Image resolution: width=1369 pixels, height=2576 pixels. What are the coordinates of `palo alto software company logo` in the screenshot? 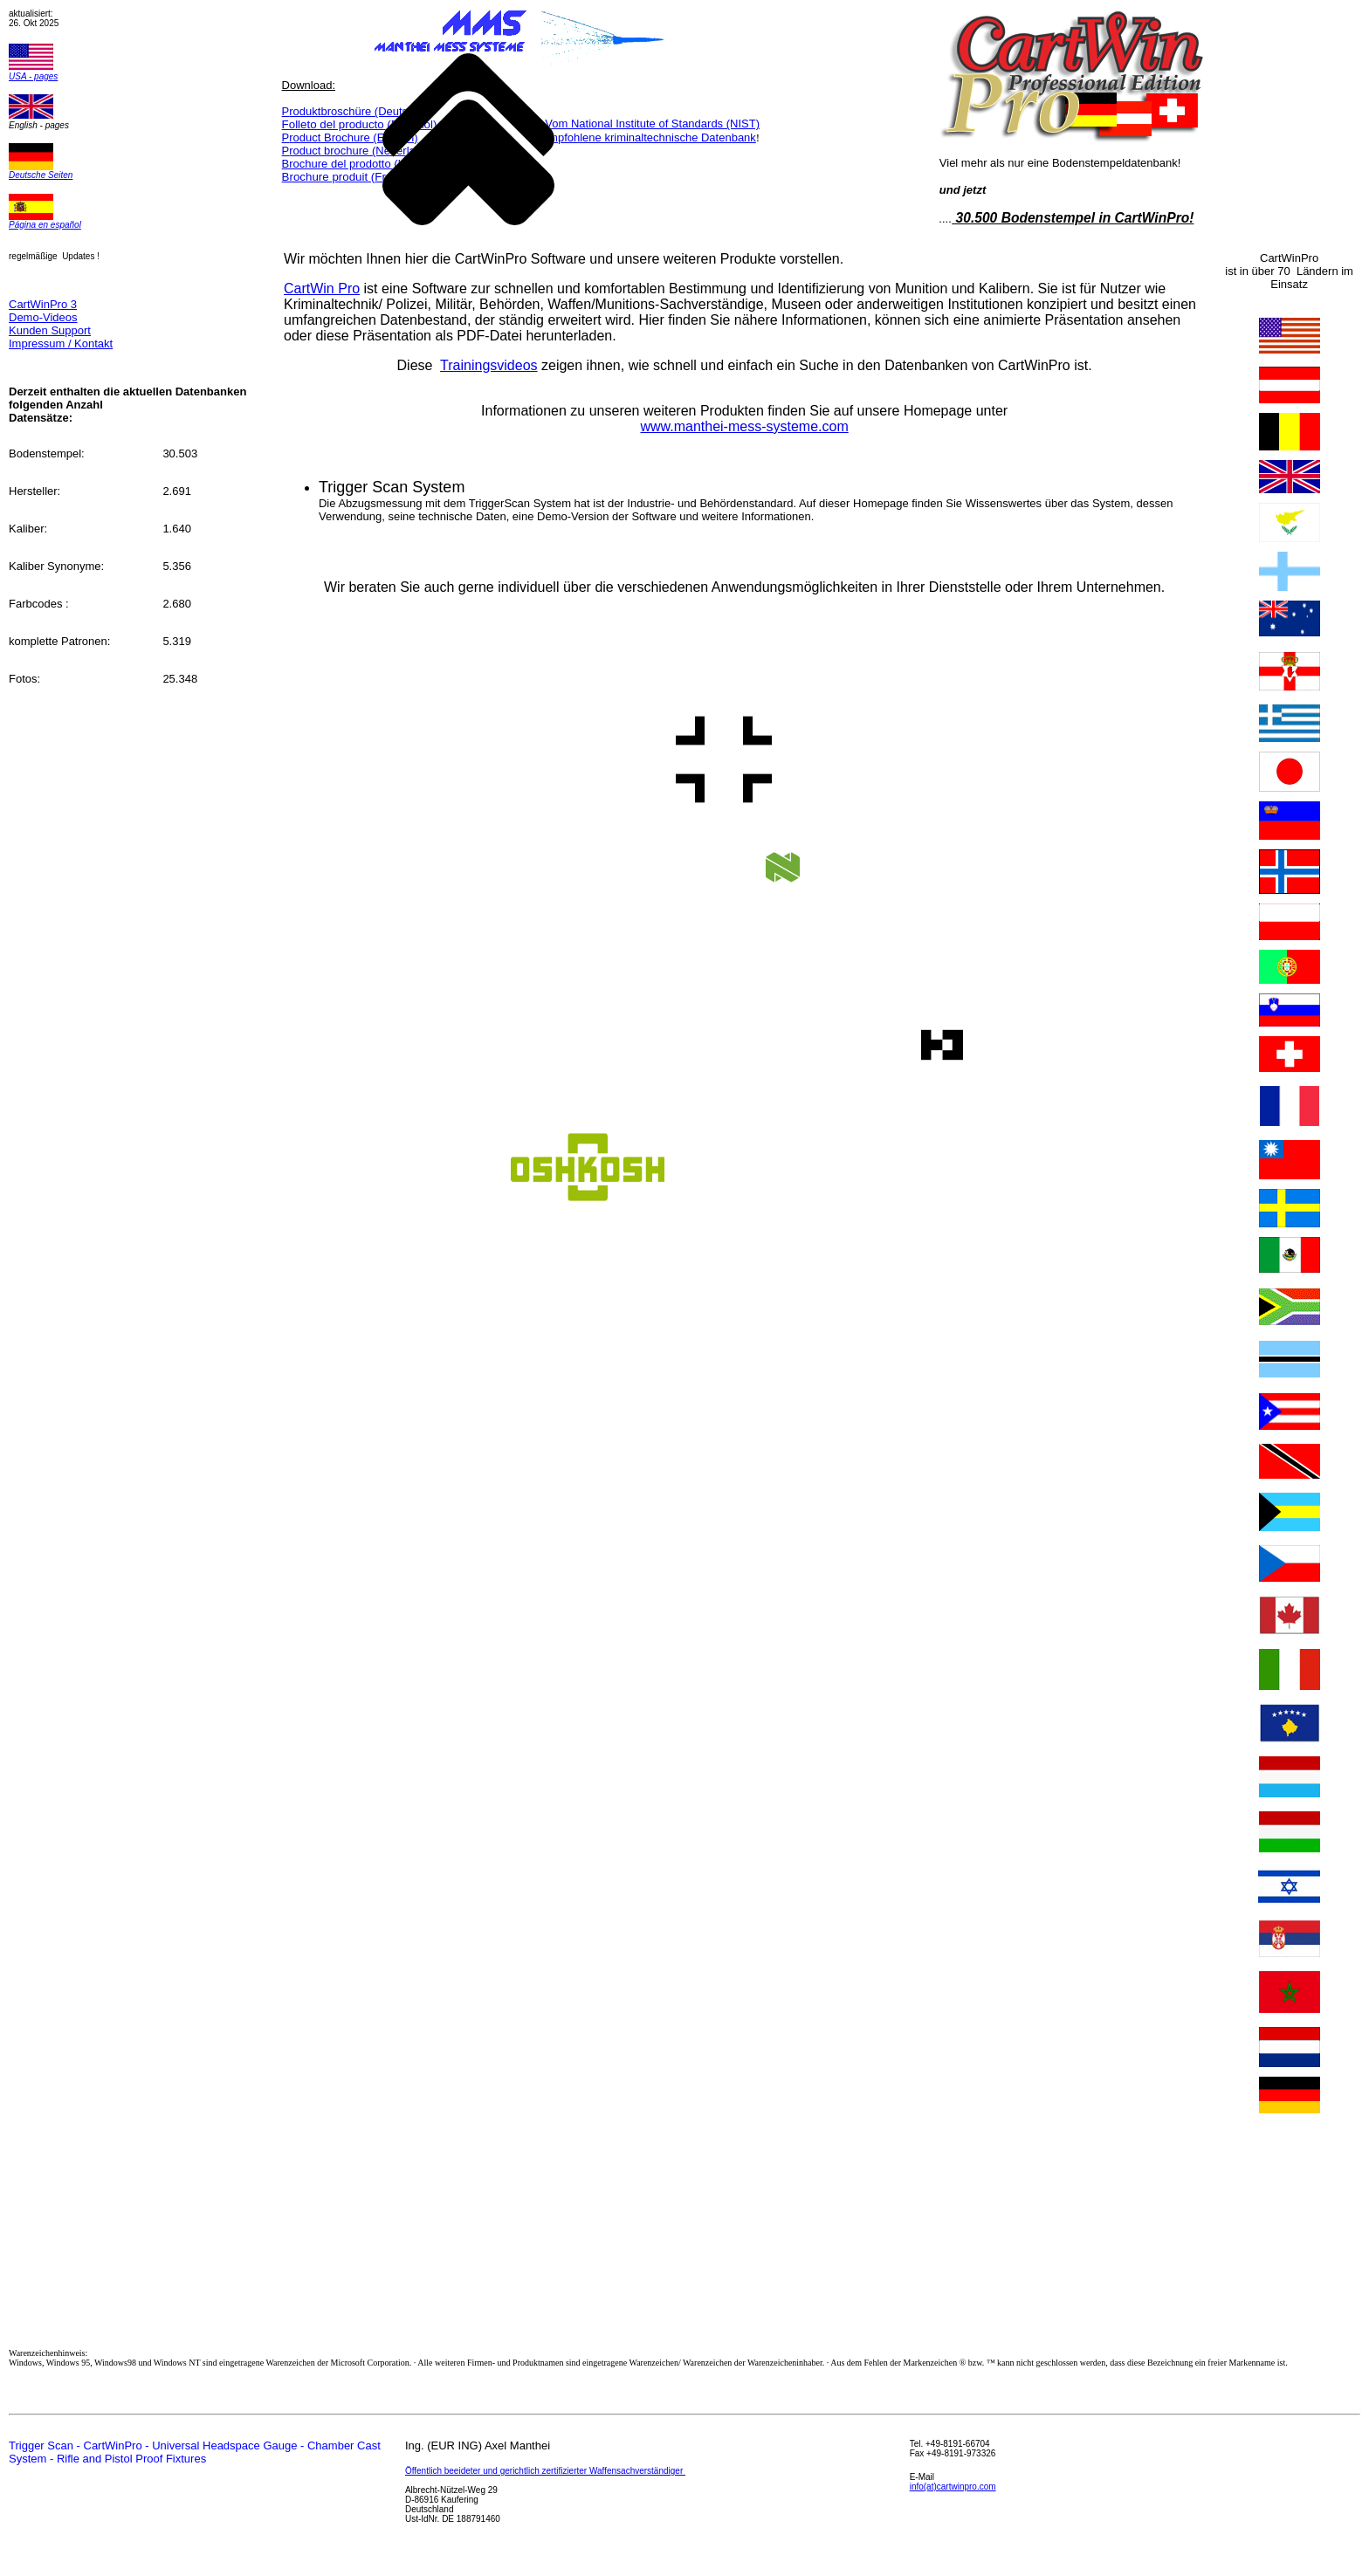 It's located at (468, 139).